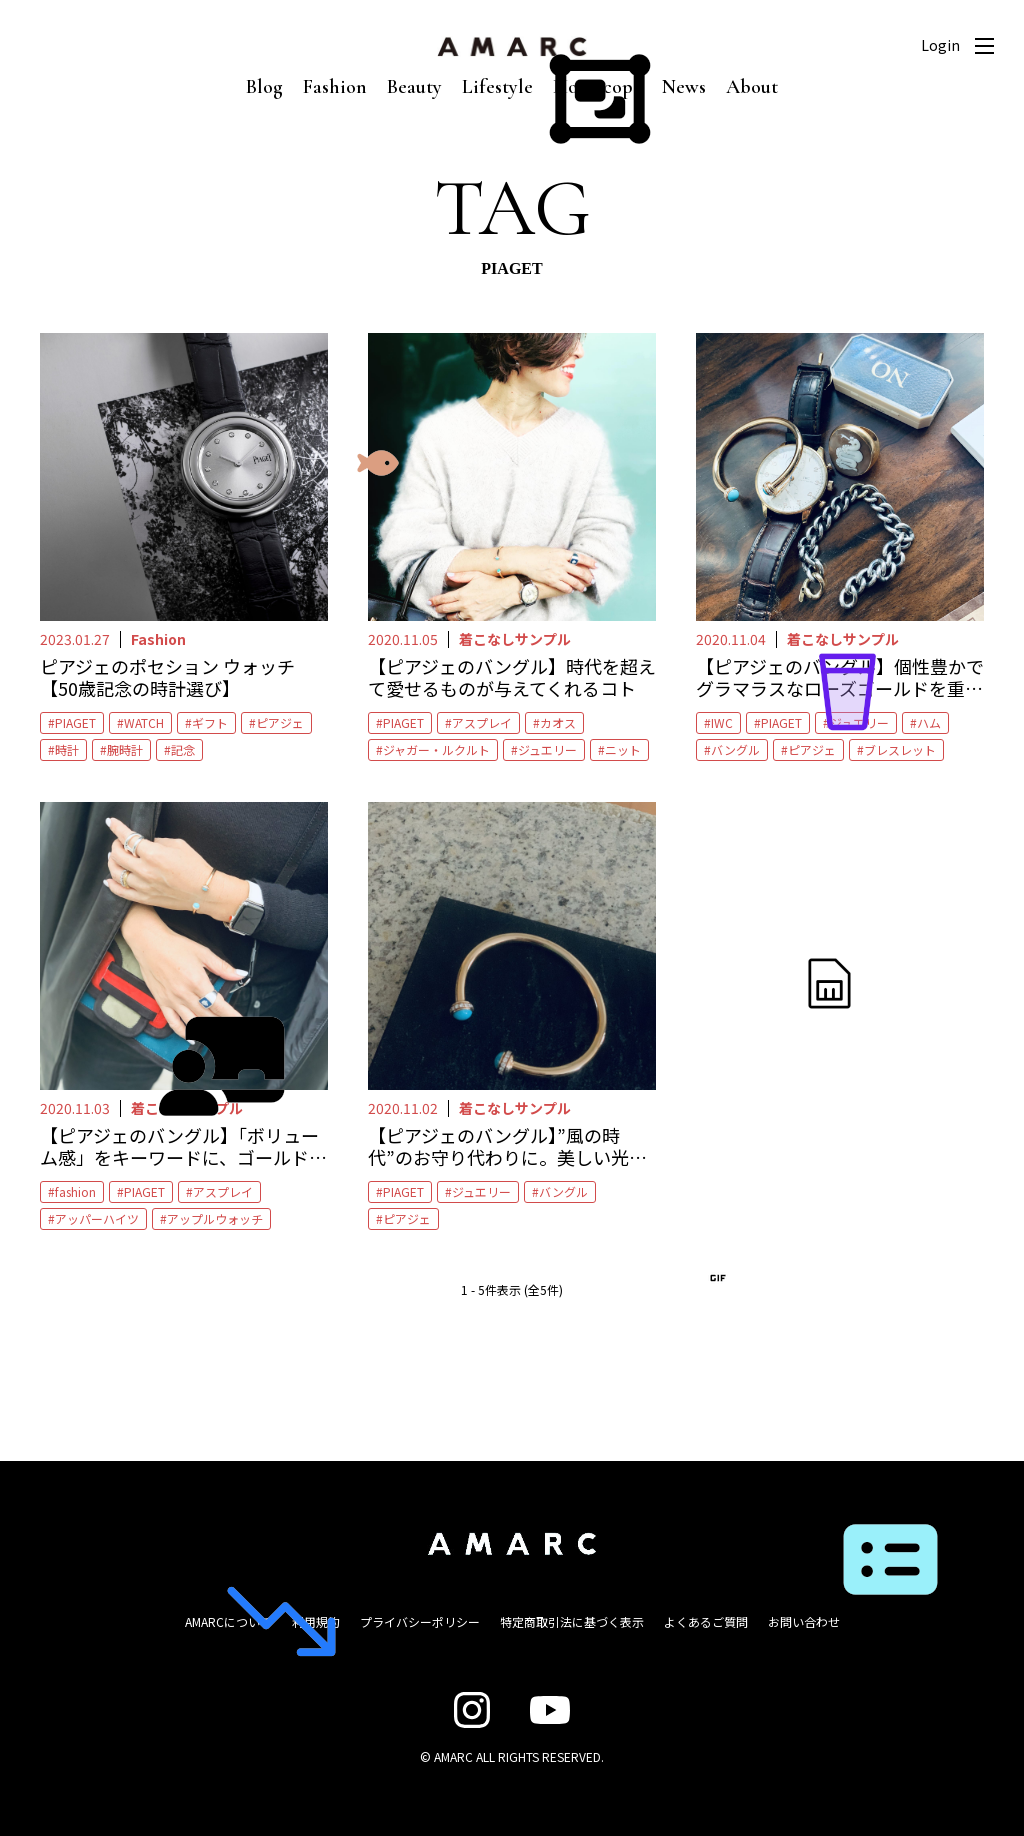 Image resolution: width=1024 pixels, height=1836 pixels. I want to click on indicates seafood or fish-related content, so click(378, 463).